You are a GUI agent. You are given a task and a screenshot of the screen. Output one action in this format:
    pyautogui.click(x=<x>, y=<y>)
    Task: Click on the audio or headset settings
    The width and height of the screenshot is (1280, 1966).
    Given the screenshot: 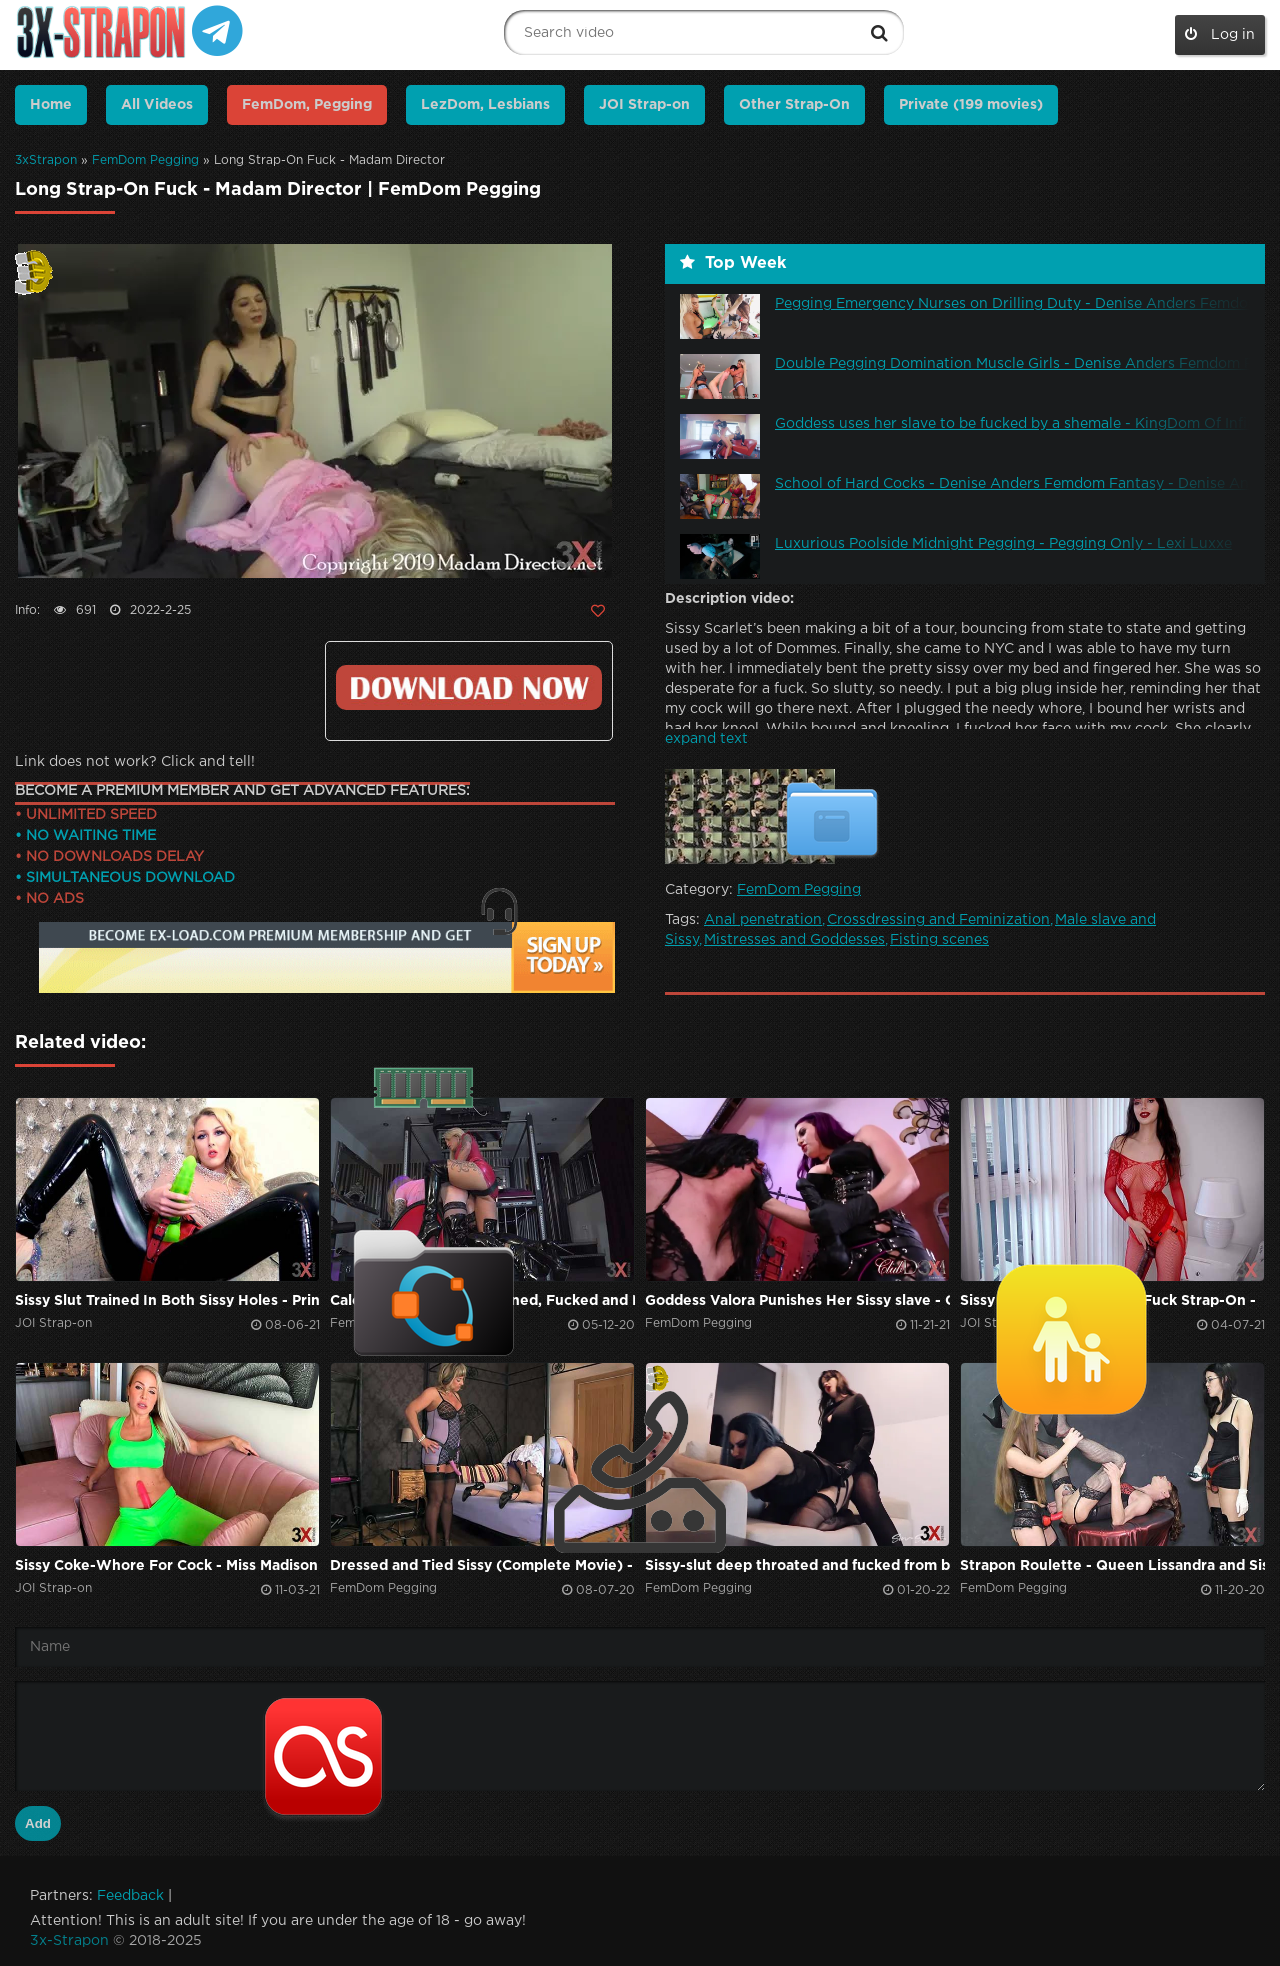 What is the action you would take?
    pyautogui.click(x=499, y=911)
    